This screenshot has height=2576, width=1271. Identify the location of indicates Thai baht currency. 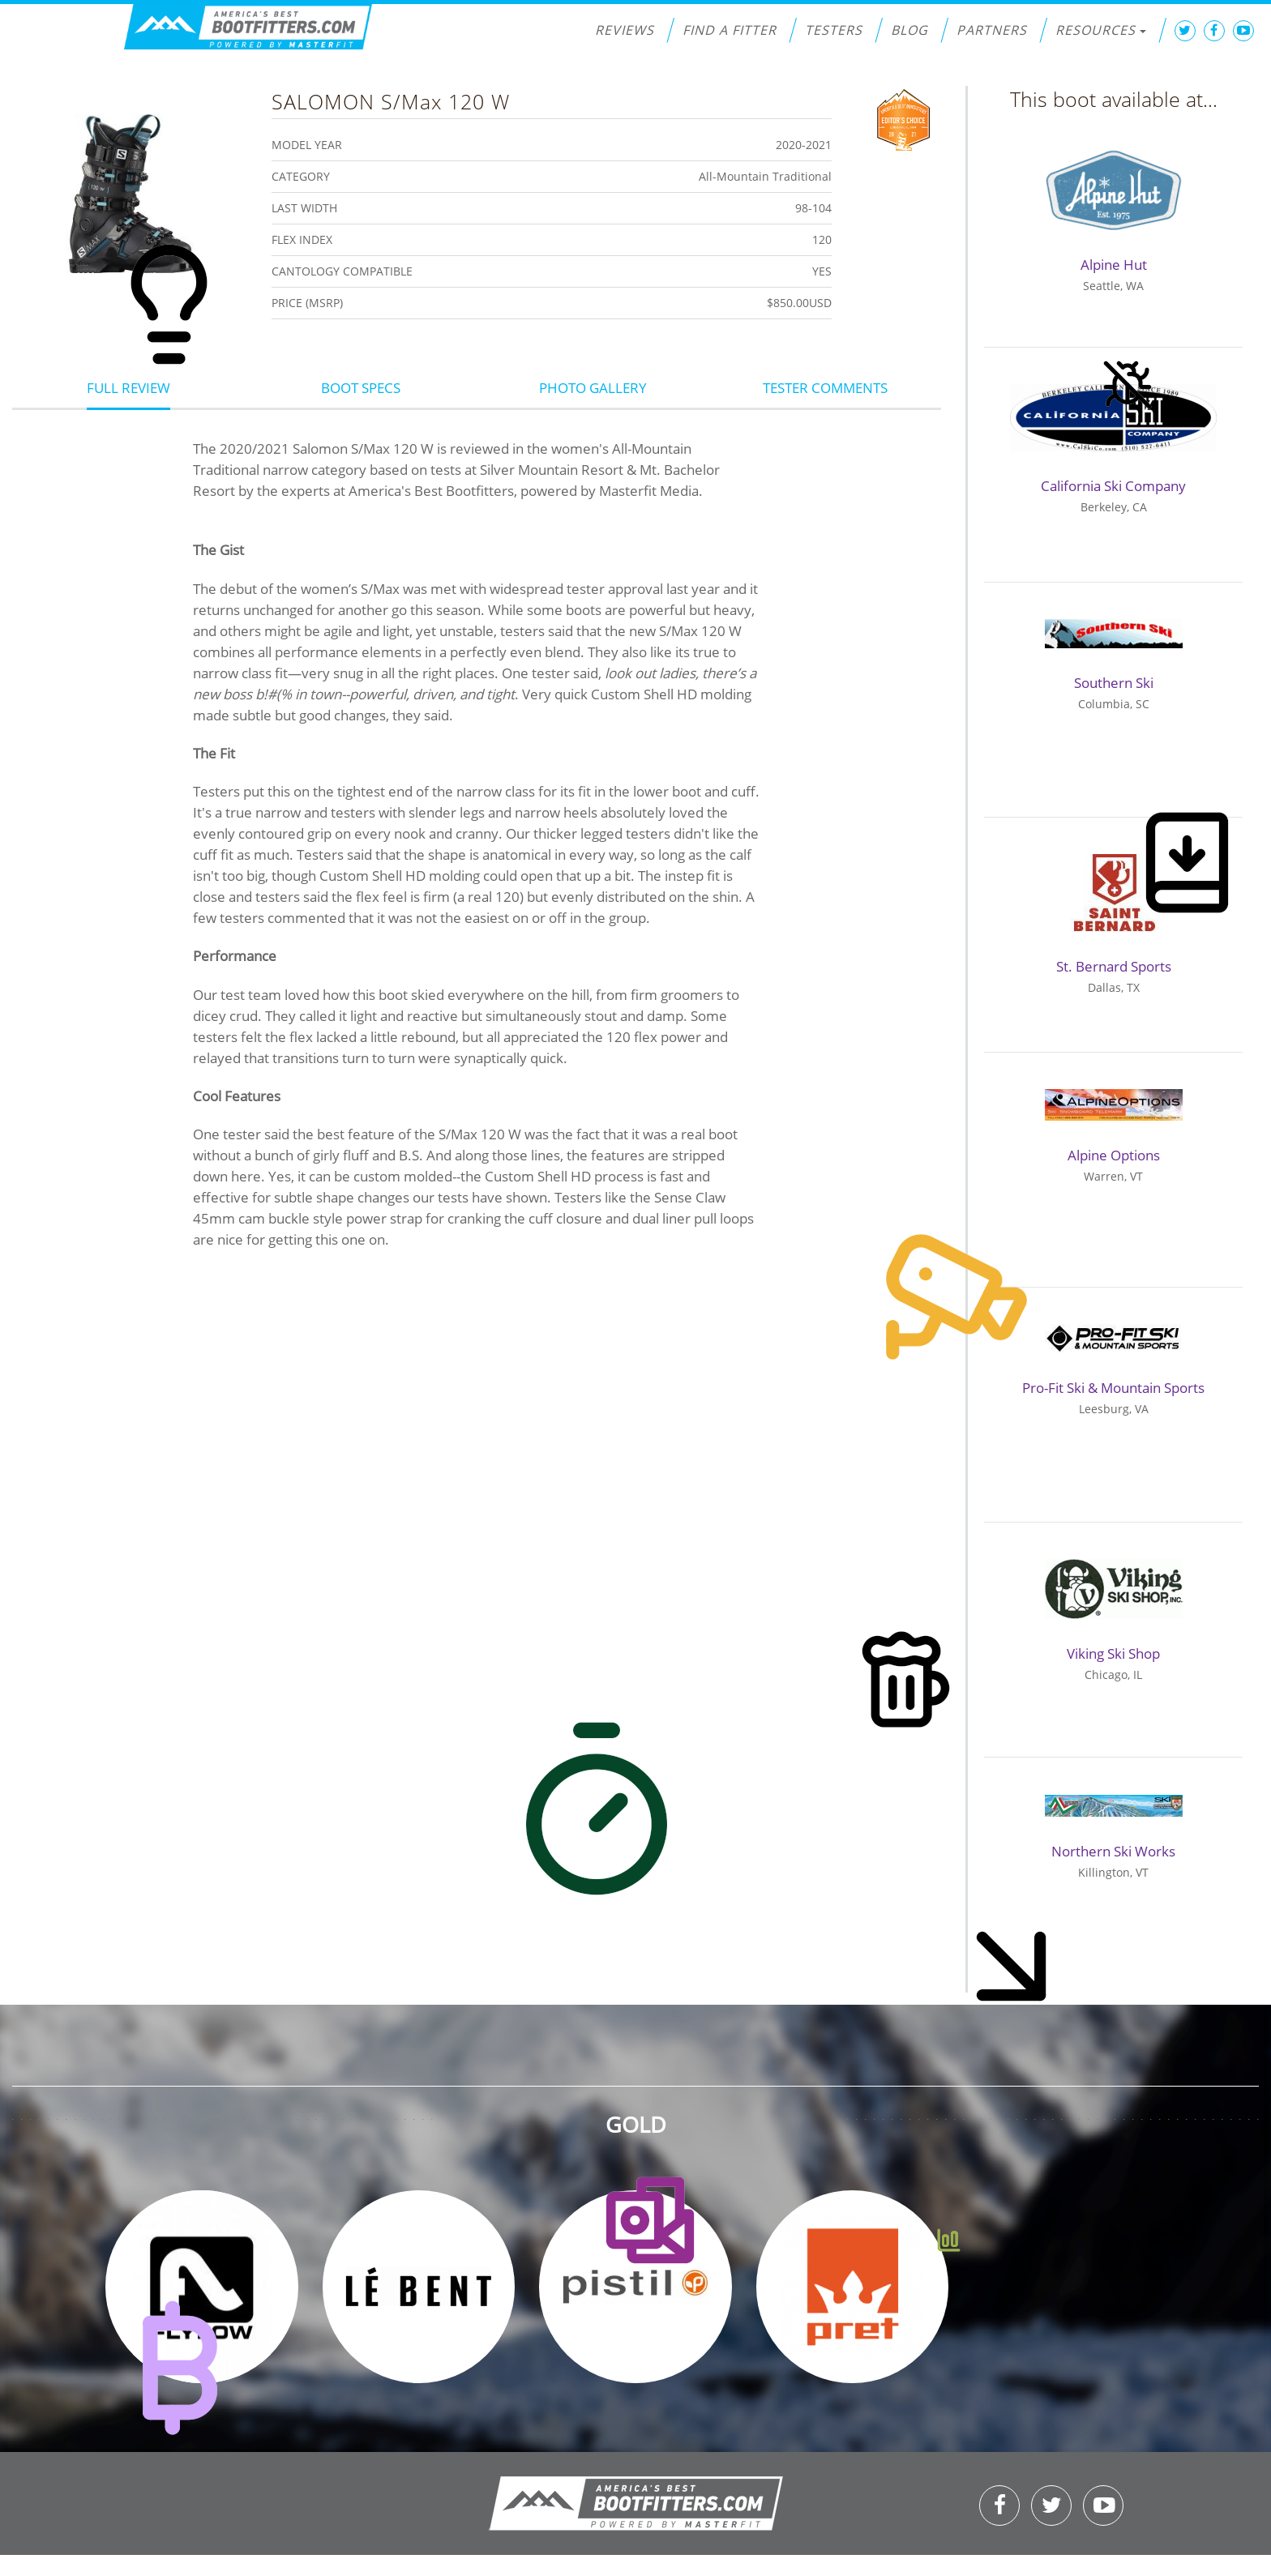
(180, 2368).